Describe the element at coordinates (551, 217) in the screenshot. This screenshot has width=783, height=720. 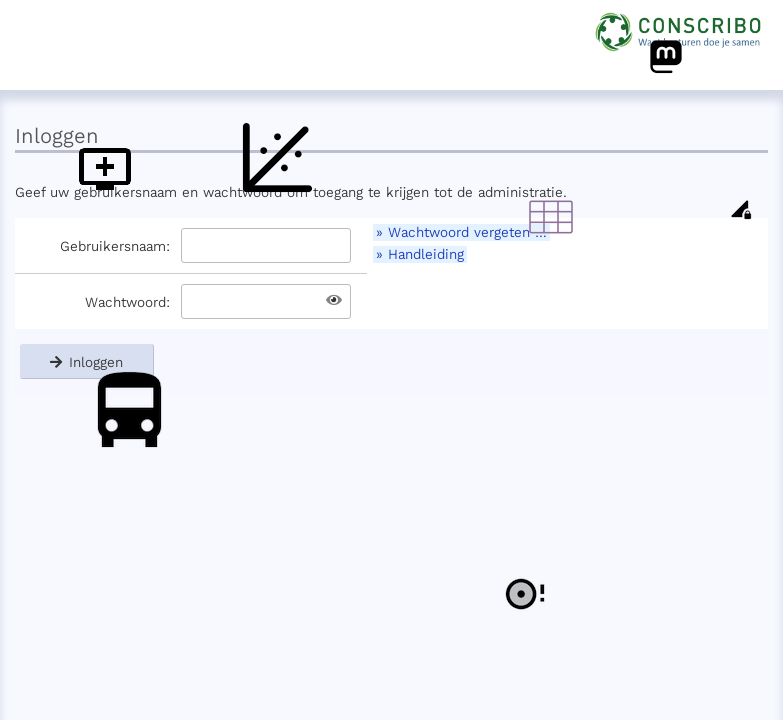
I see `view items in grid layout` at that location.